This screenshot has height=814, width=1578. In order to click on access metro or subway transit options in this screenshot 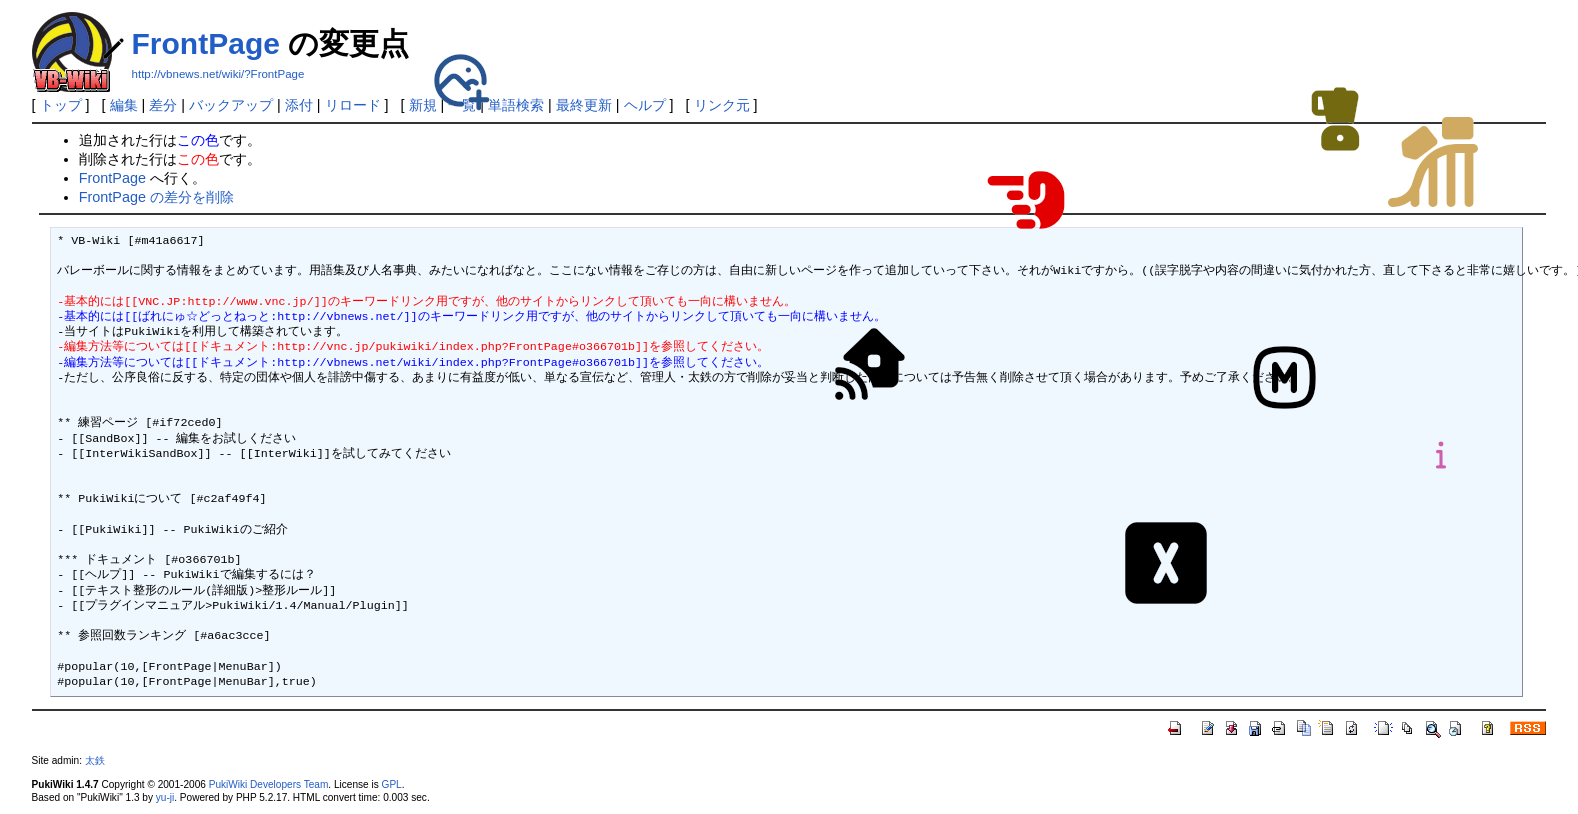, I will do `click(1284, 377)`.